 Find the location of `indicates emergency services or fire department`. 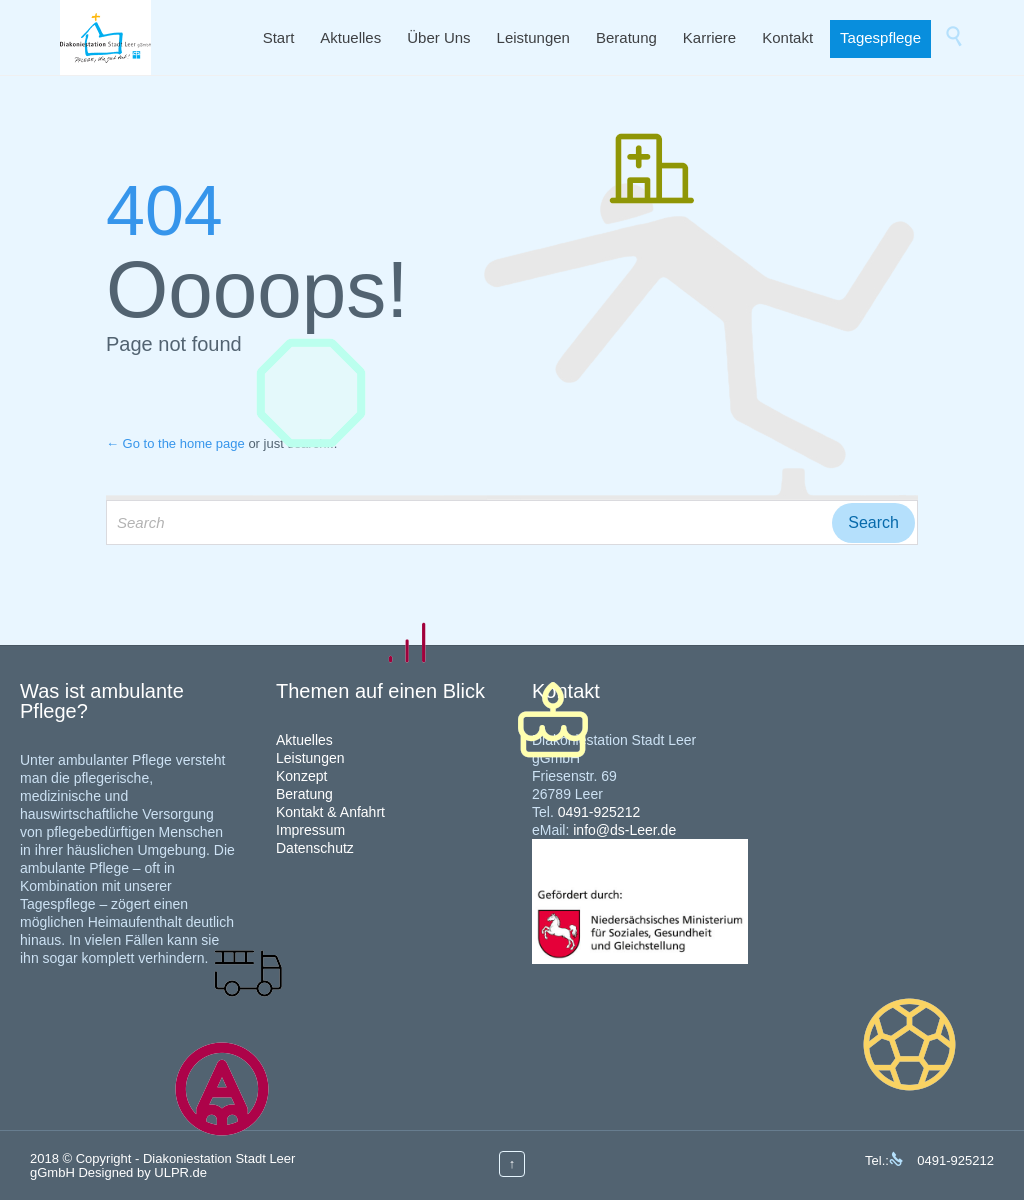

indicates emergency services or fire department is located at coordinates (246, 970).